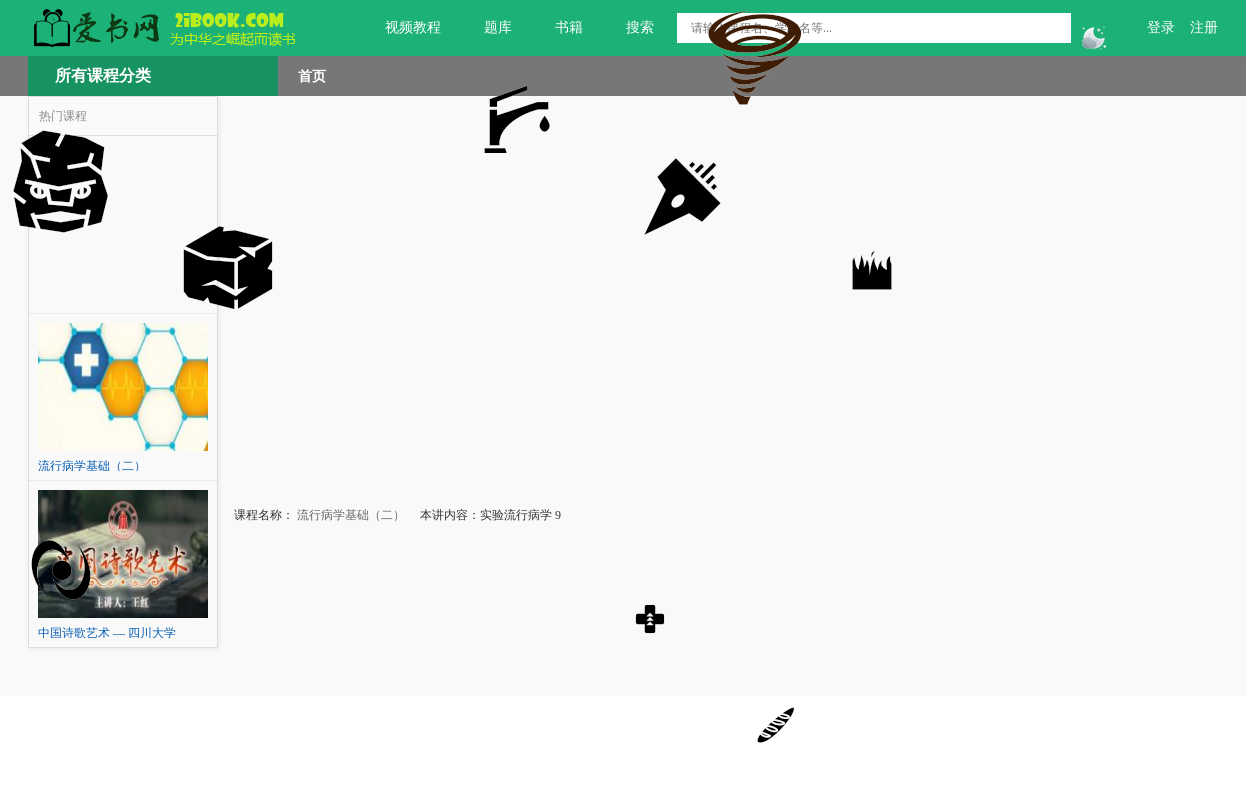 The width and height of the screenshot is (1246, 799). What do you see at coordinates (776, 725) in the screenshot?
I see `bread or bakery item in a game inventory` at bounding box center [776, 725].